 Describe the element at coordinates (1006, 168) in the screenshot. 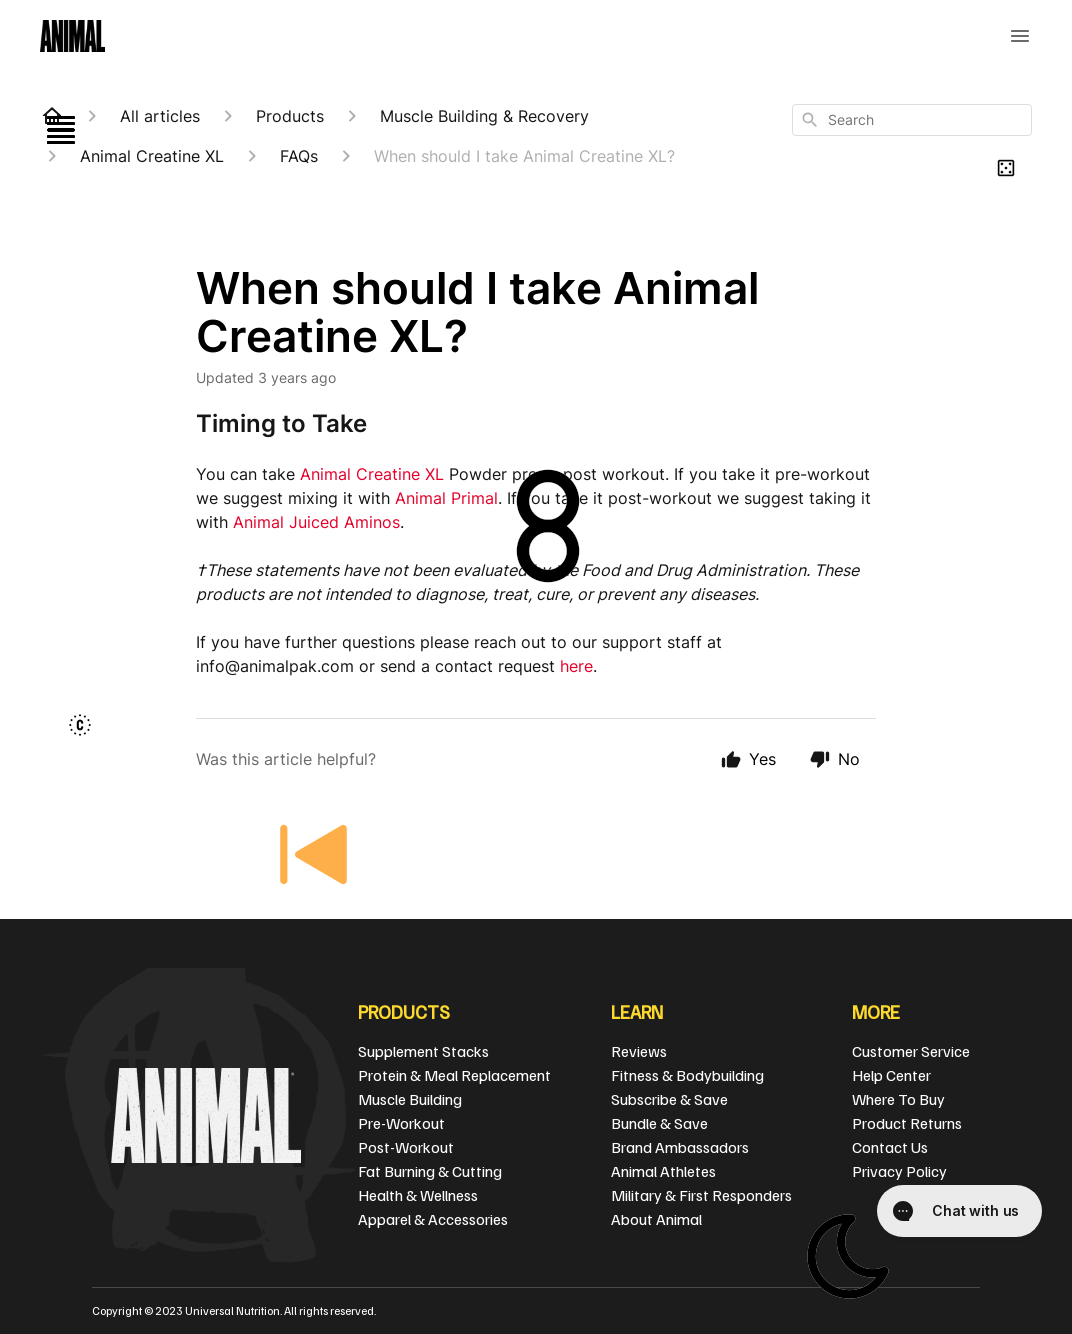

I see `access casino or gambling games` at that location.